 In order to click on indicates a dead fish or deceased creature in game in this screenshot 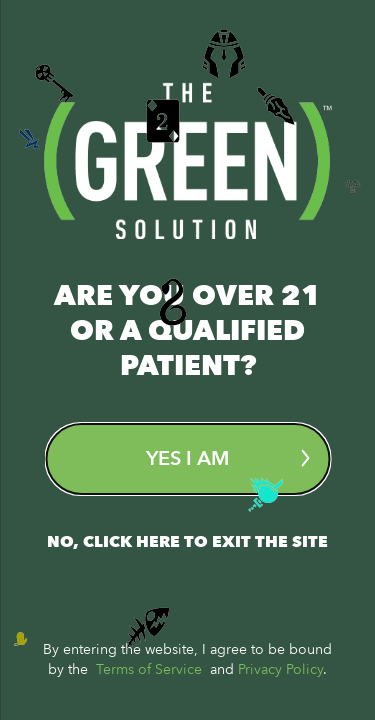, I will do `click(148, 629)`.